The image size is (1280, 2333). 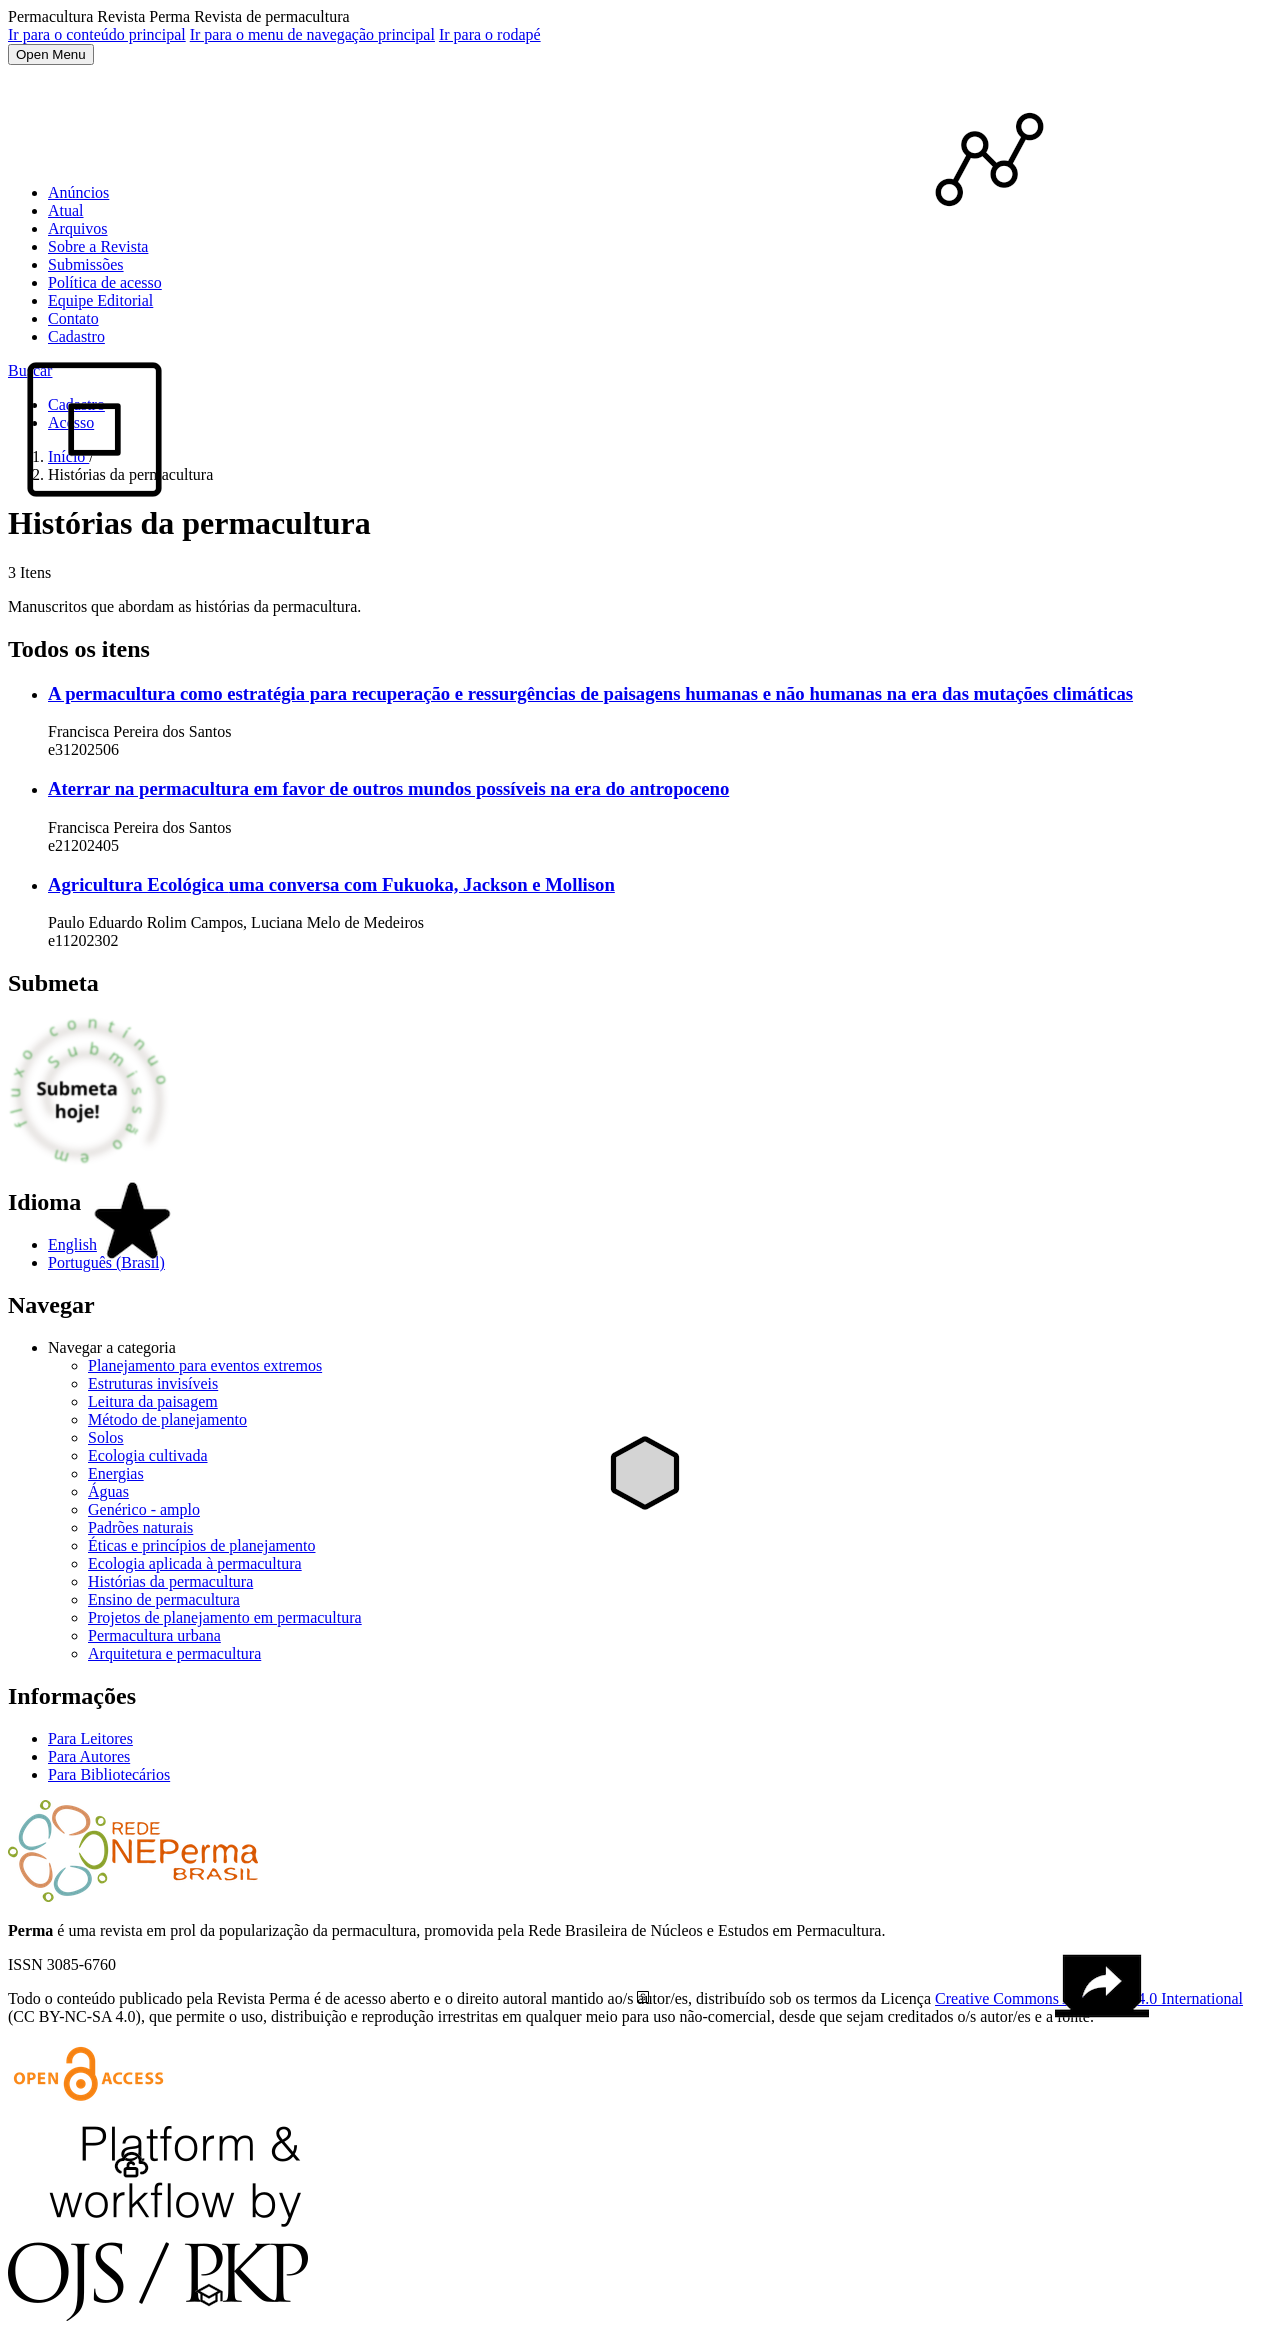 I want to click on cloud storage with unlocked security, so click(x=131, y=2164).